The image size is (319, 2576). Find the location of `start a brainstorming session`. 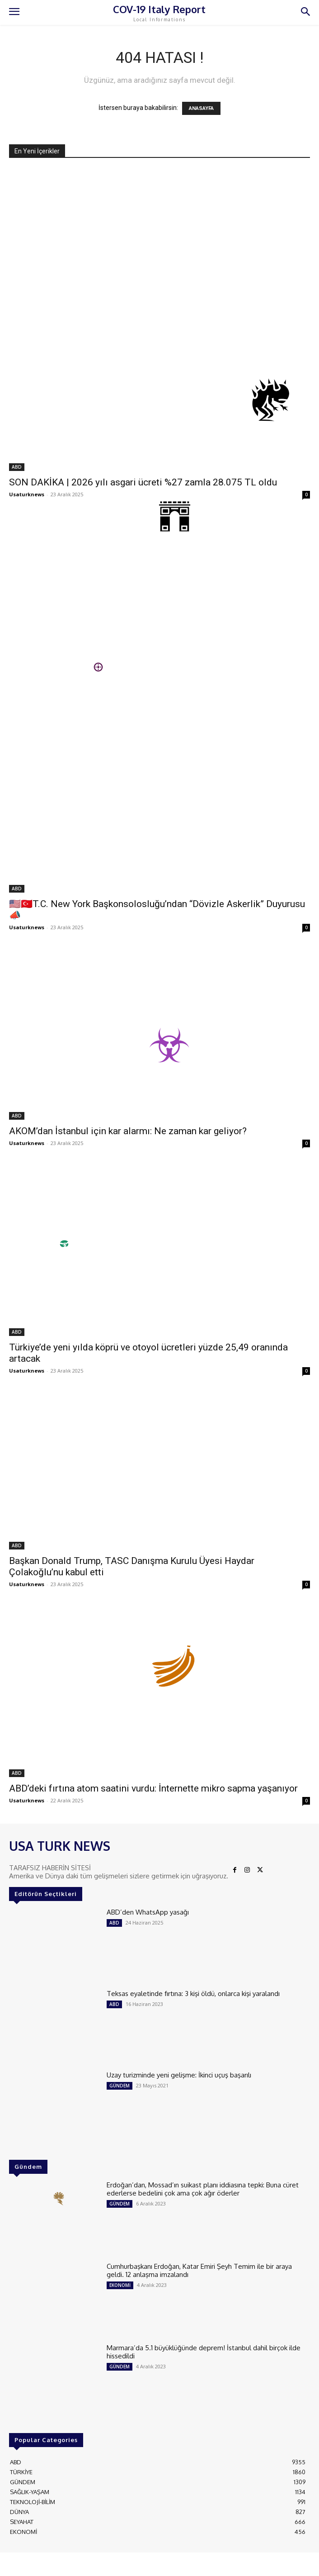

start a brainstorming session is located at coordinates (59, 2199).